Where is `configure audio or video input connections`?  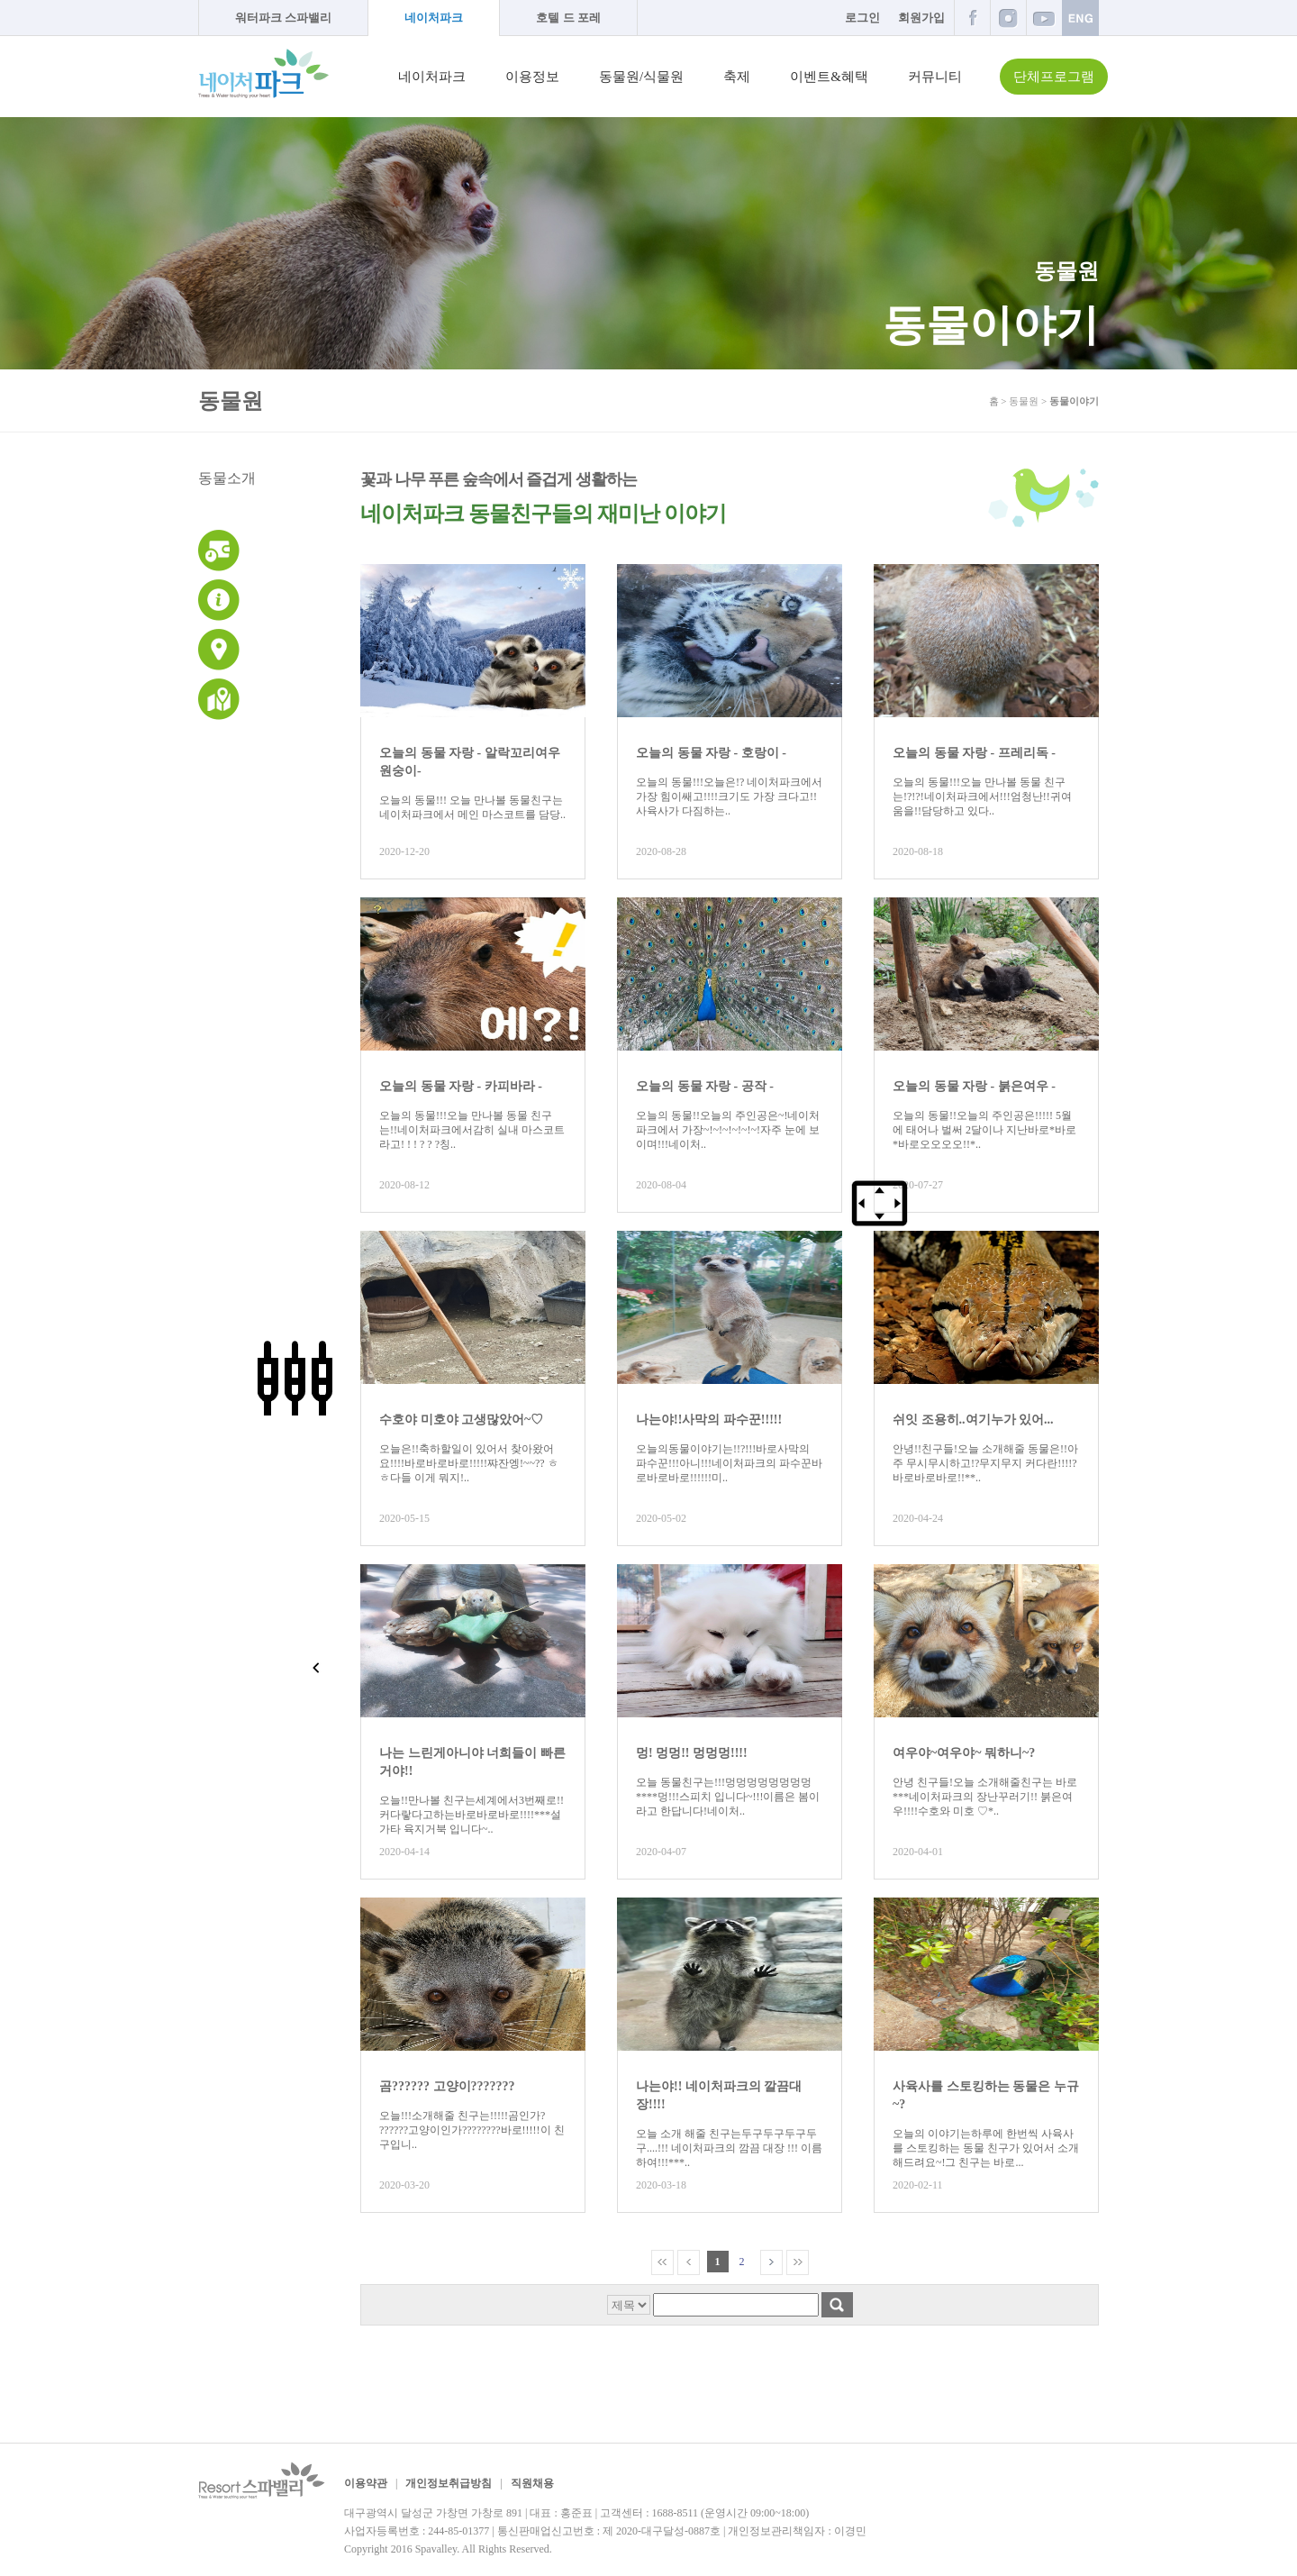 configure audio or video input connections is located at coordinates (295, 1378).